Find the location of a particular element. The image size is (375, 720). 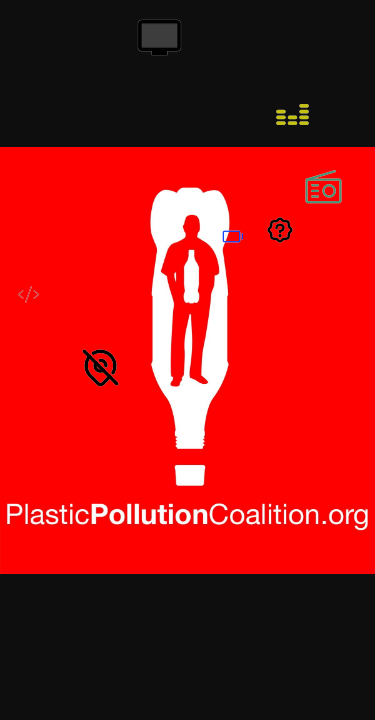

access help or FAQ section is located at coordinates (280, 230).